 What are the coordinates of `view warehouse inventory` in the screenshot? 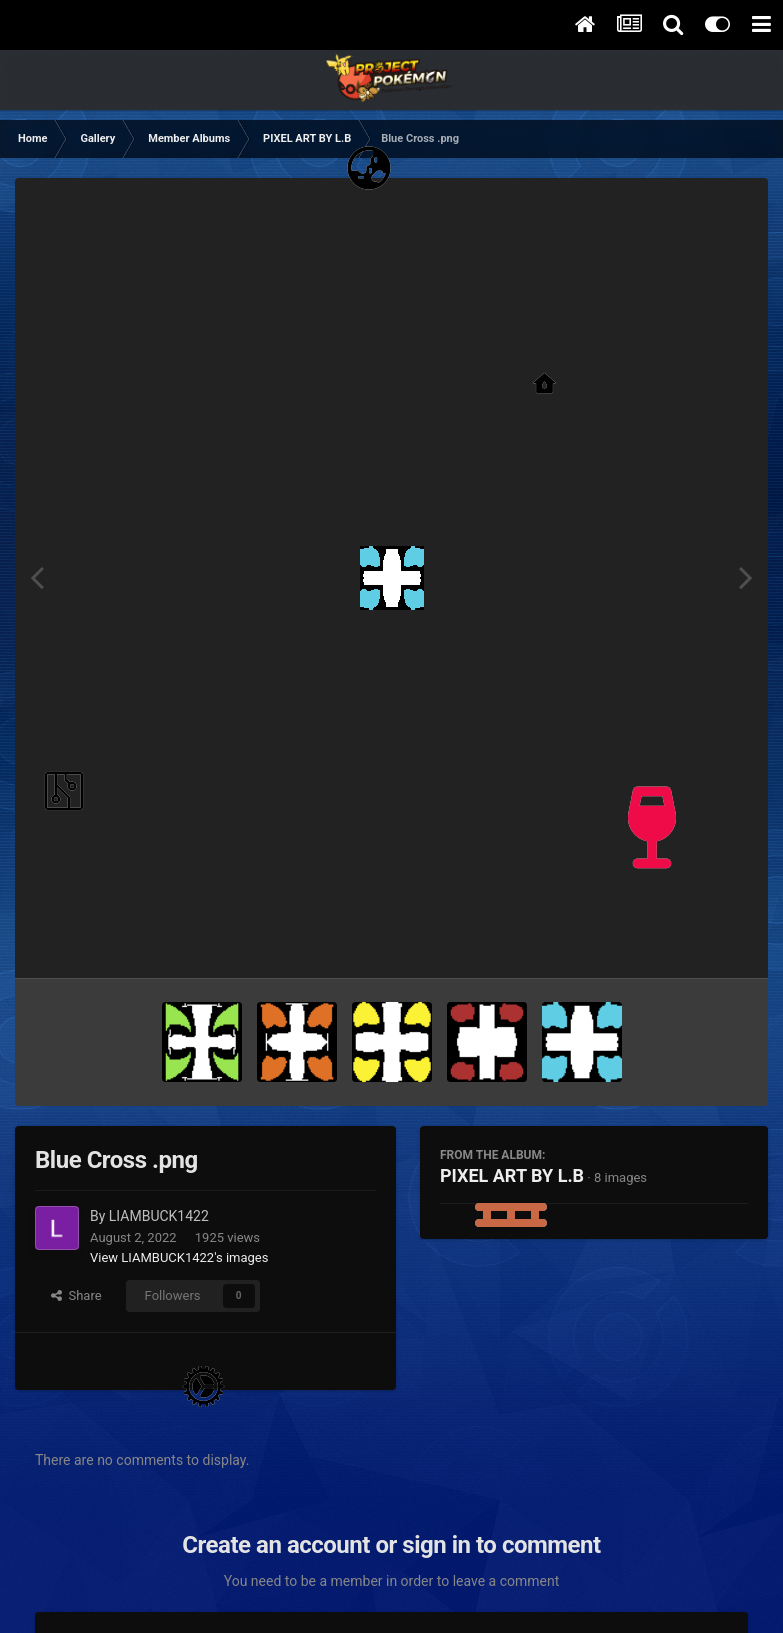 It's located at (511, 1195).